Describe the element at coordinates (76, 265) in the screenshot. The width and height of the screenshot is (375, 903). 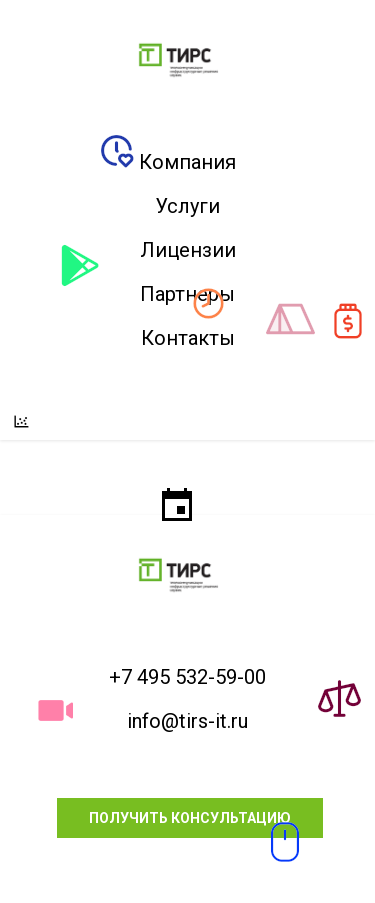
I see `open google play store` at that location.